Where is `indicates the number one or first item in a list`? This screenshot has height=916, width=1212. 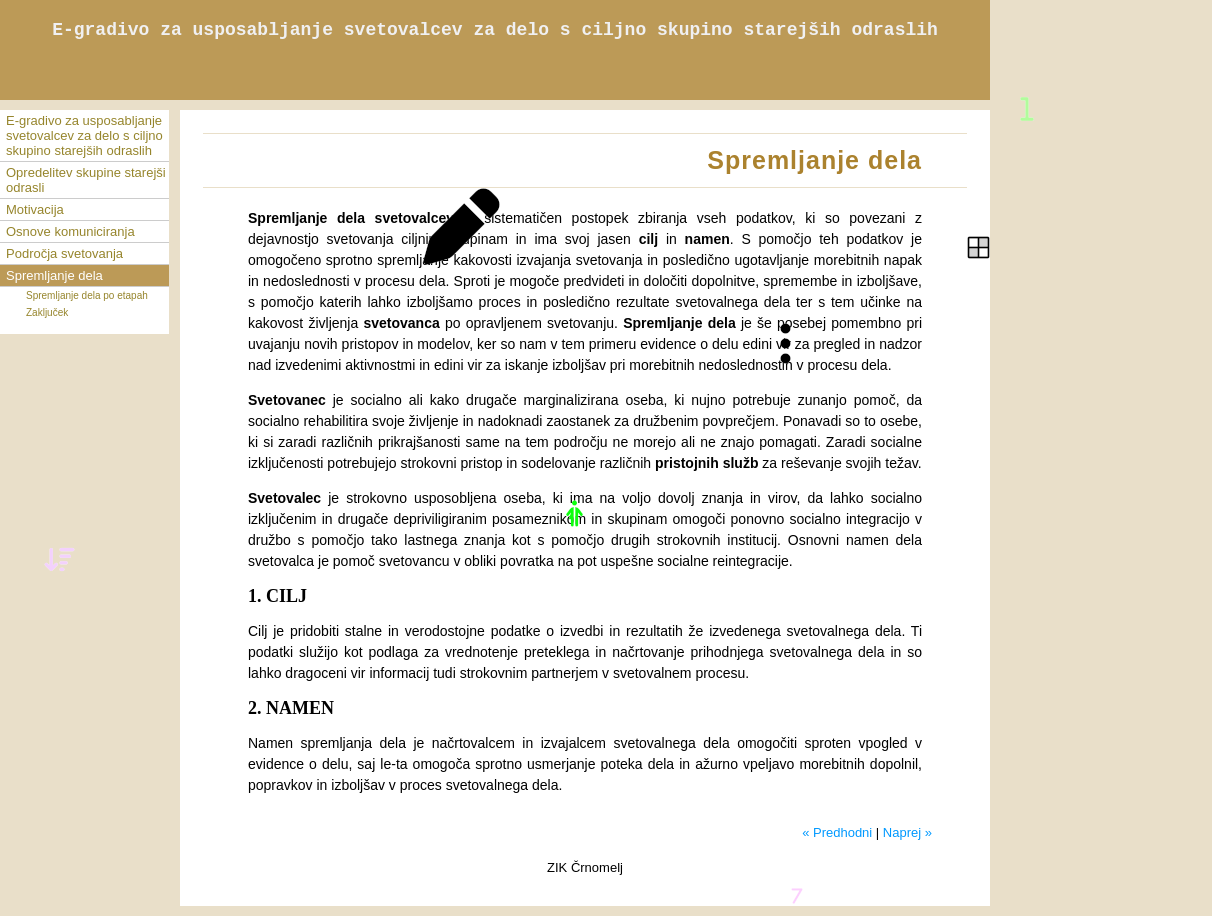 indicates the number one or first item in a list is located at coordinates (1027, 109).